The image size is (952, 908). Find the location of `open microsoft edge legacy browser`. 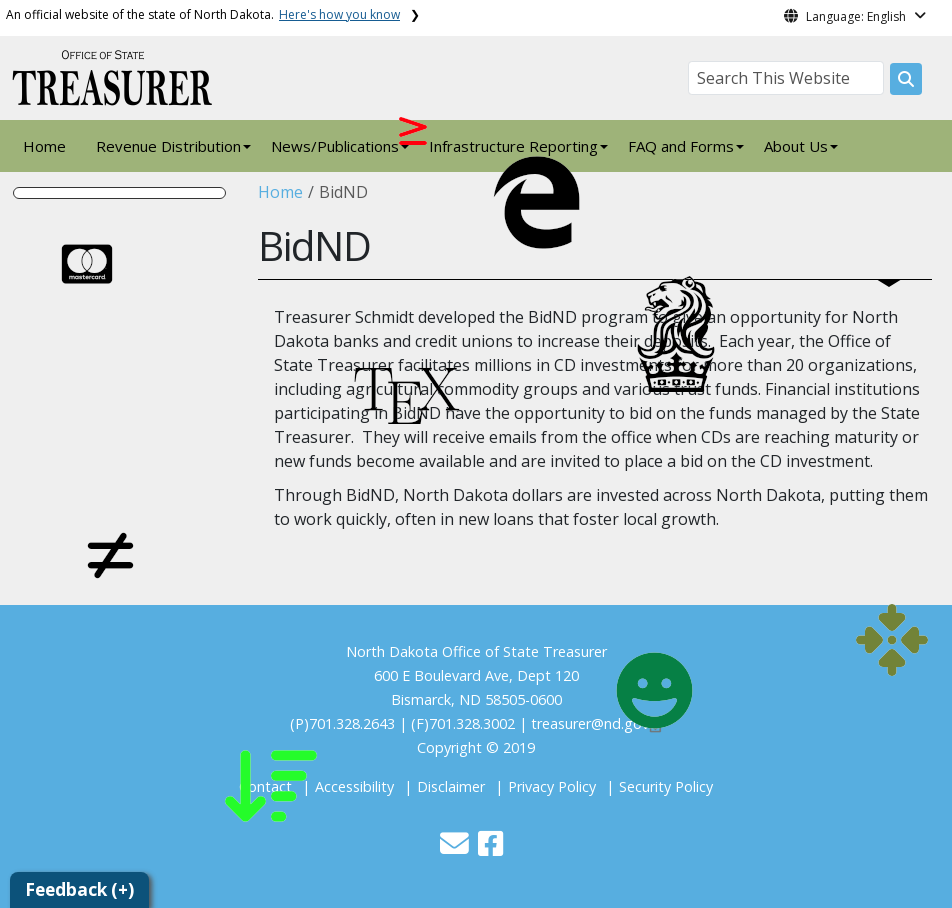

open microsoft edge legacy browser is located at coordinates (536, 202).